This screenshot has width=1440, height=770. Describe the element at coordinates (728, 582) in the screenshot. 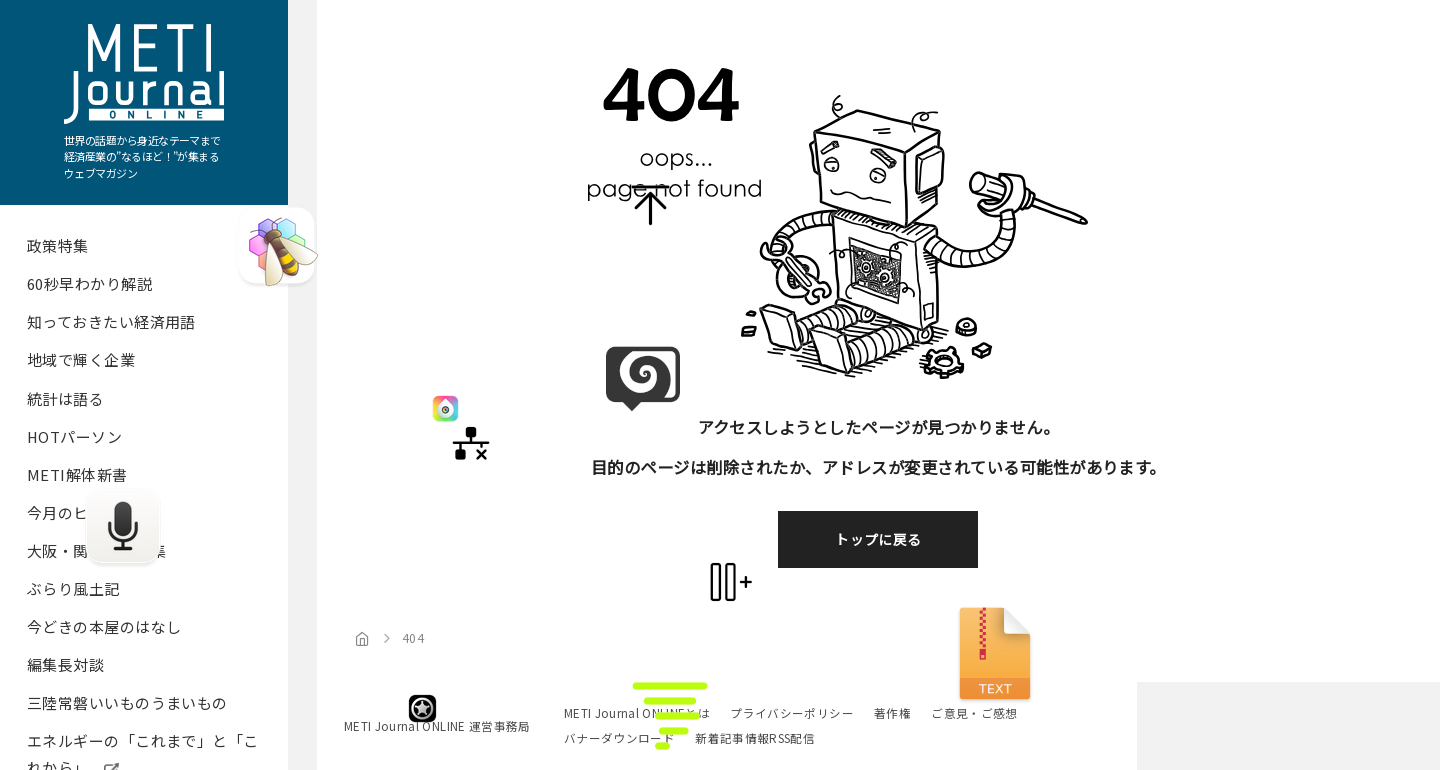

I see `add a new column to the right` at that location.